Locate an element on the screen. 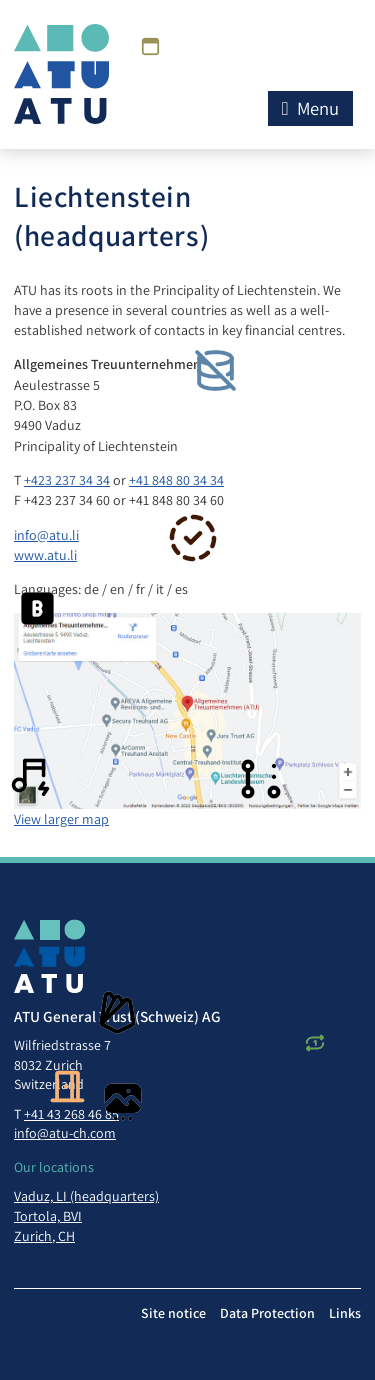 The image size is (375, 1380). indicates a draft pull request awaiting completion is located at coordinates (261, 779).